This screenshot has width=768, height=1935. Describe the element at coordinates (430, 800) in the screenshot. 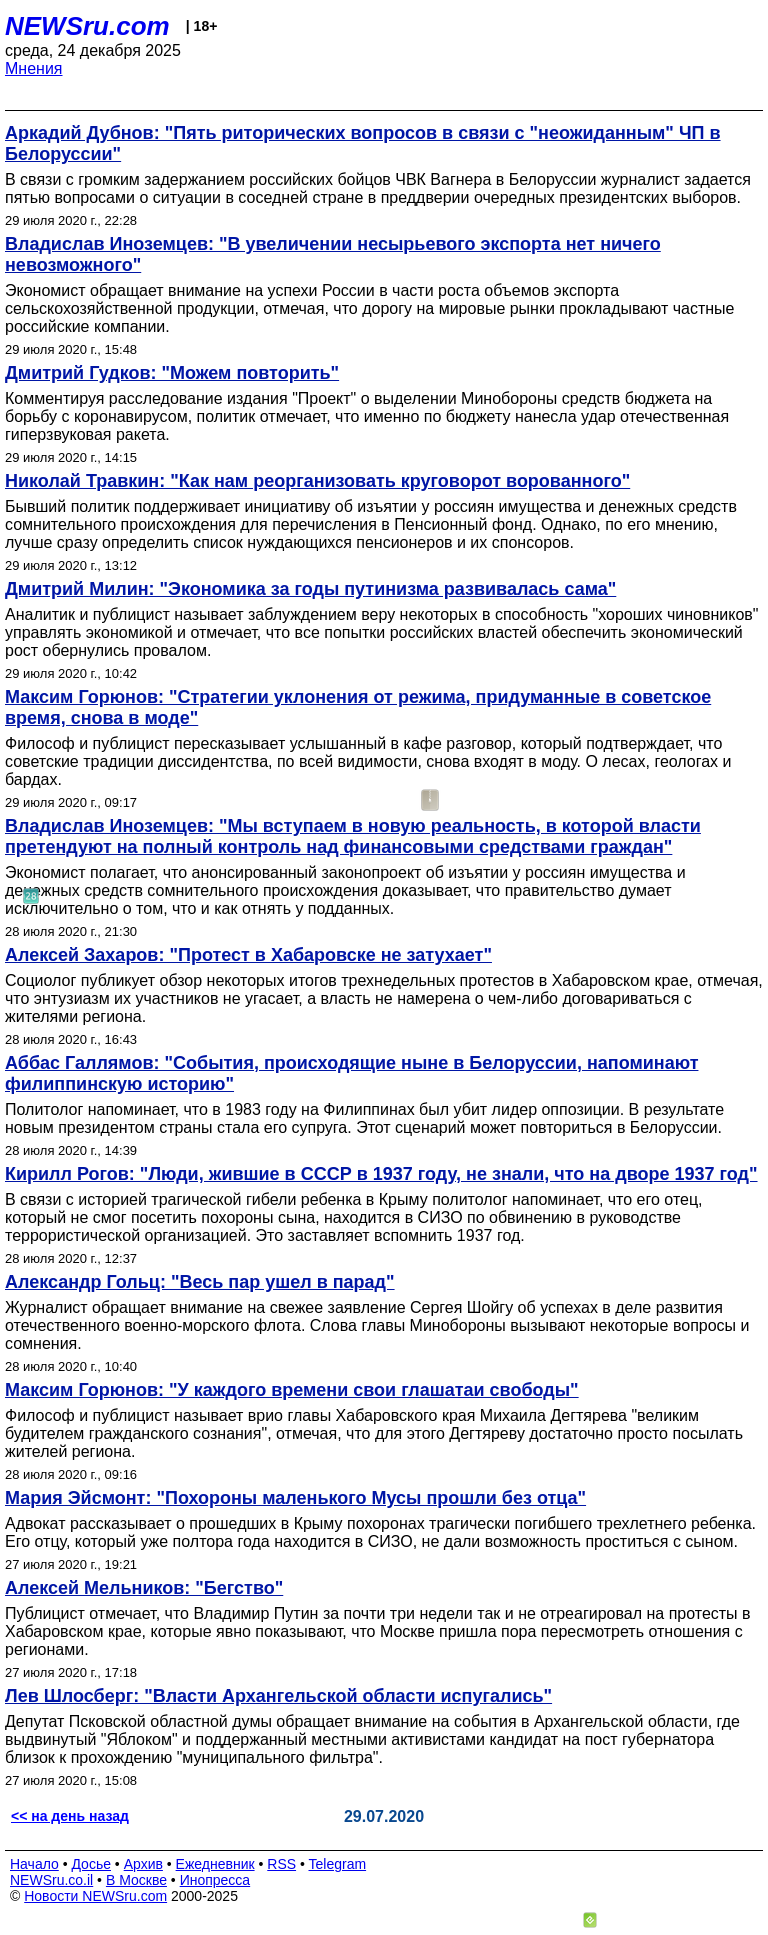

I see `open archive manager to compress or extract files` at that location.